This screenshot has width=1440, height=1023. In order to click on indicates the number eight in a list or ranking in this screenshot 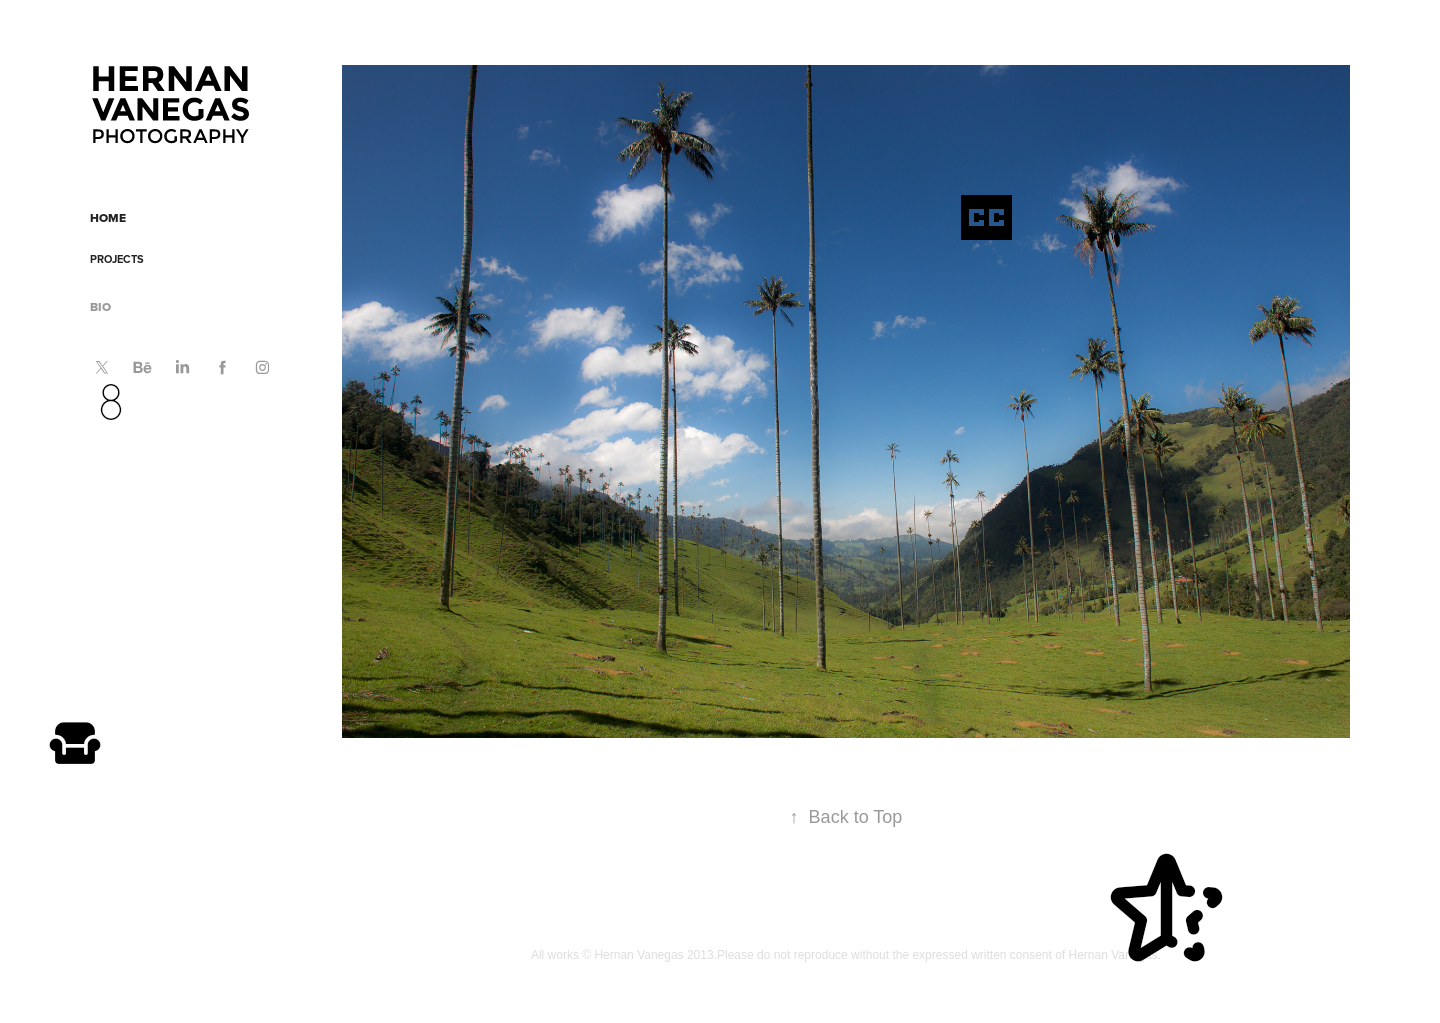, I will do `click(111, 402)`.